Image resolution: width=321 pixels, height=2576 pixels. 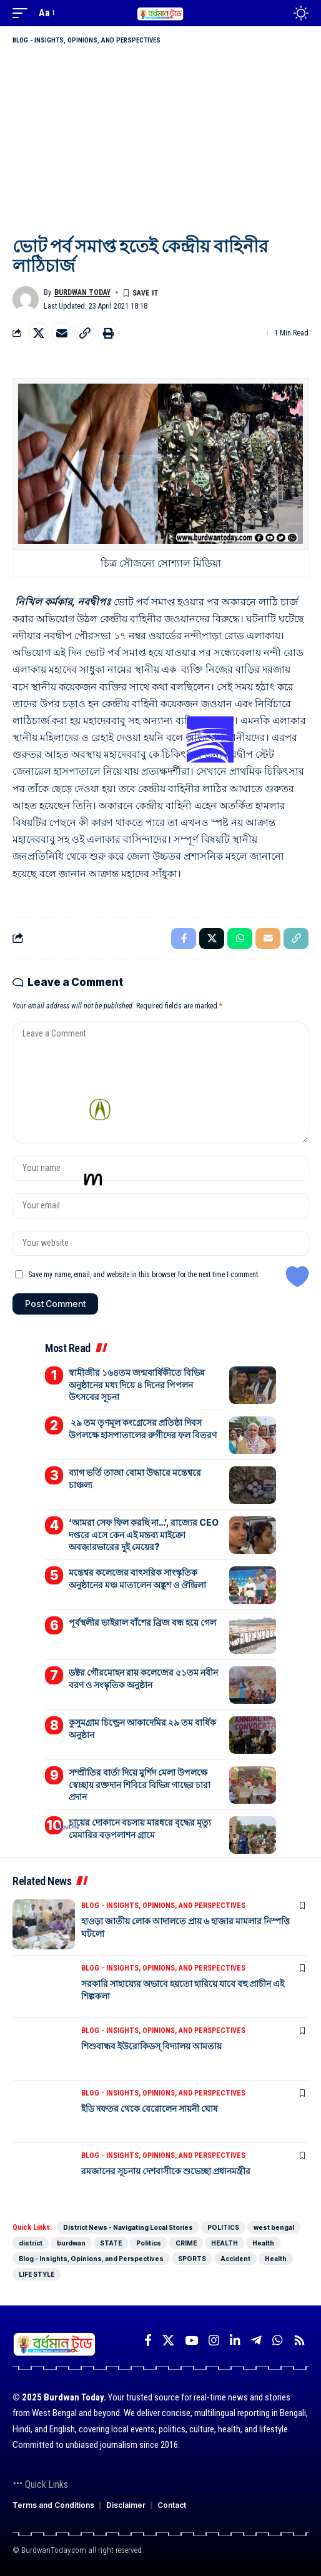 I want to click on open the Copa Airlines app, so click(x=210, y=739).